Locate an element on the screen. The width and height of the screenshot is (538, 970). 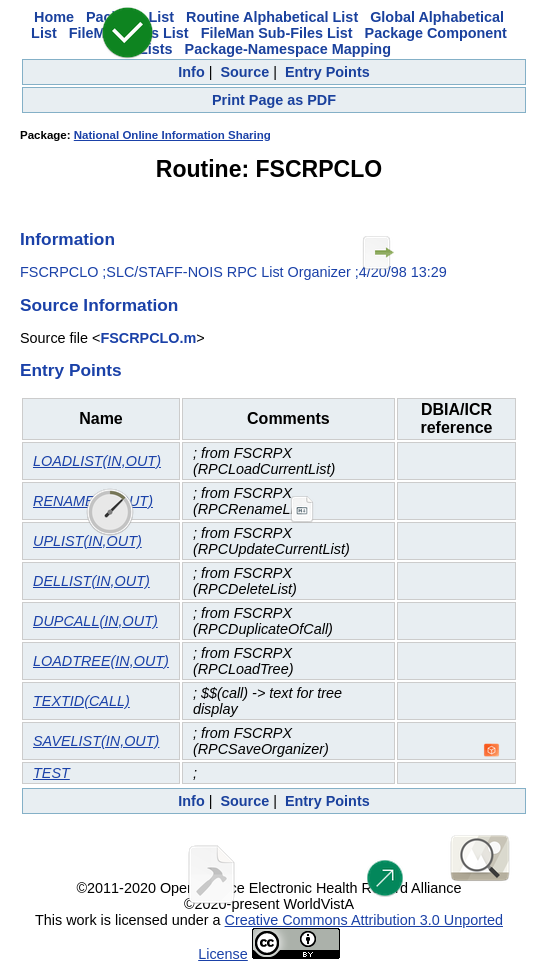
a markdown text file is located at coordinates (302, 509).